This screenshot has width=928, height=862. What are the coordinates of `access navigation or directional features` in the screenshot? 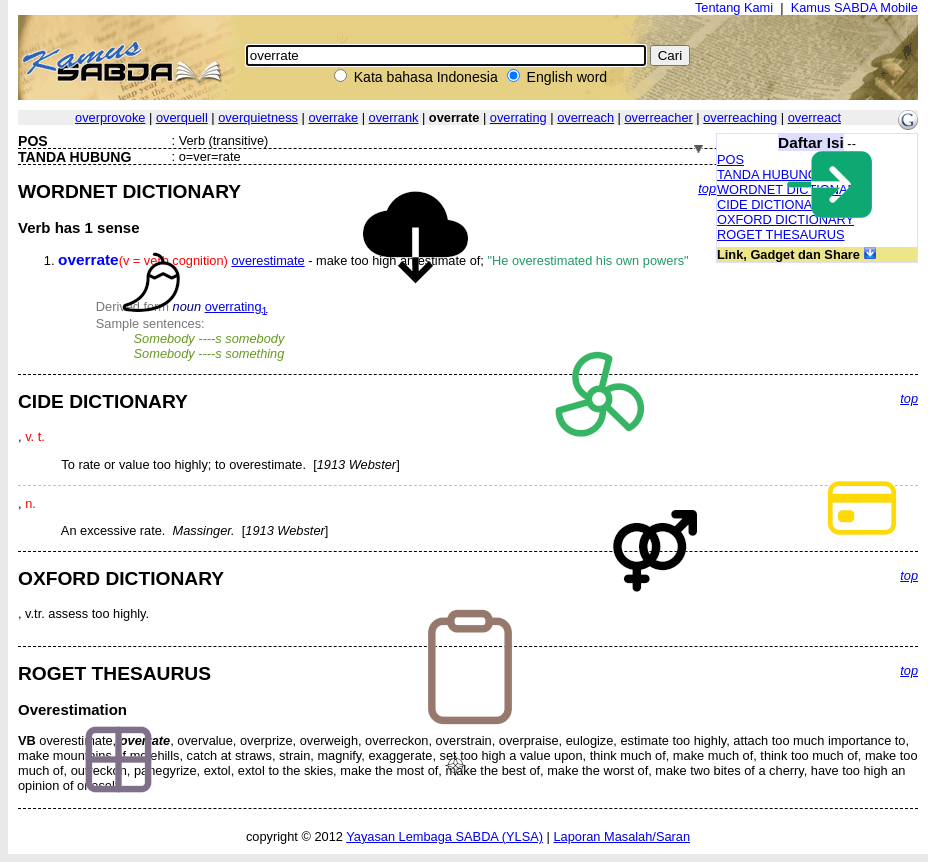 It's located at (455, 765).